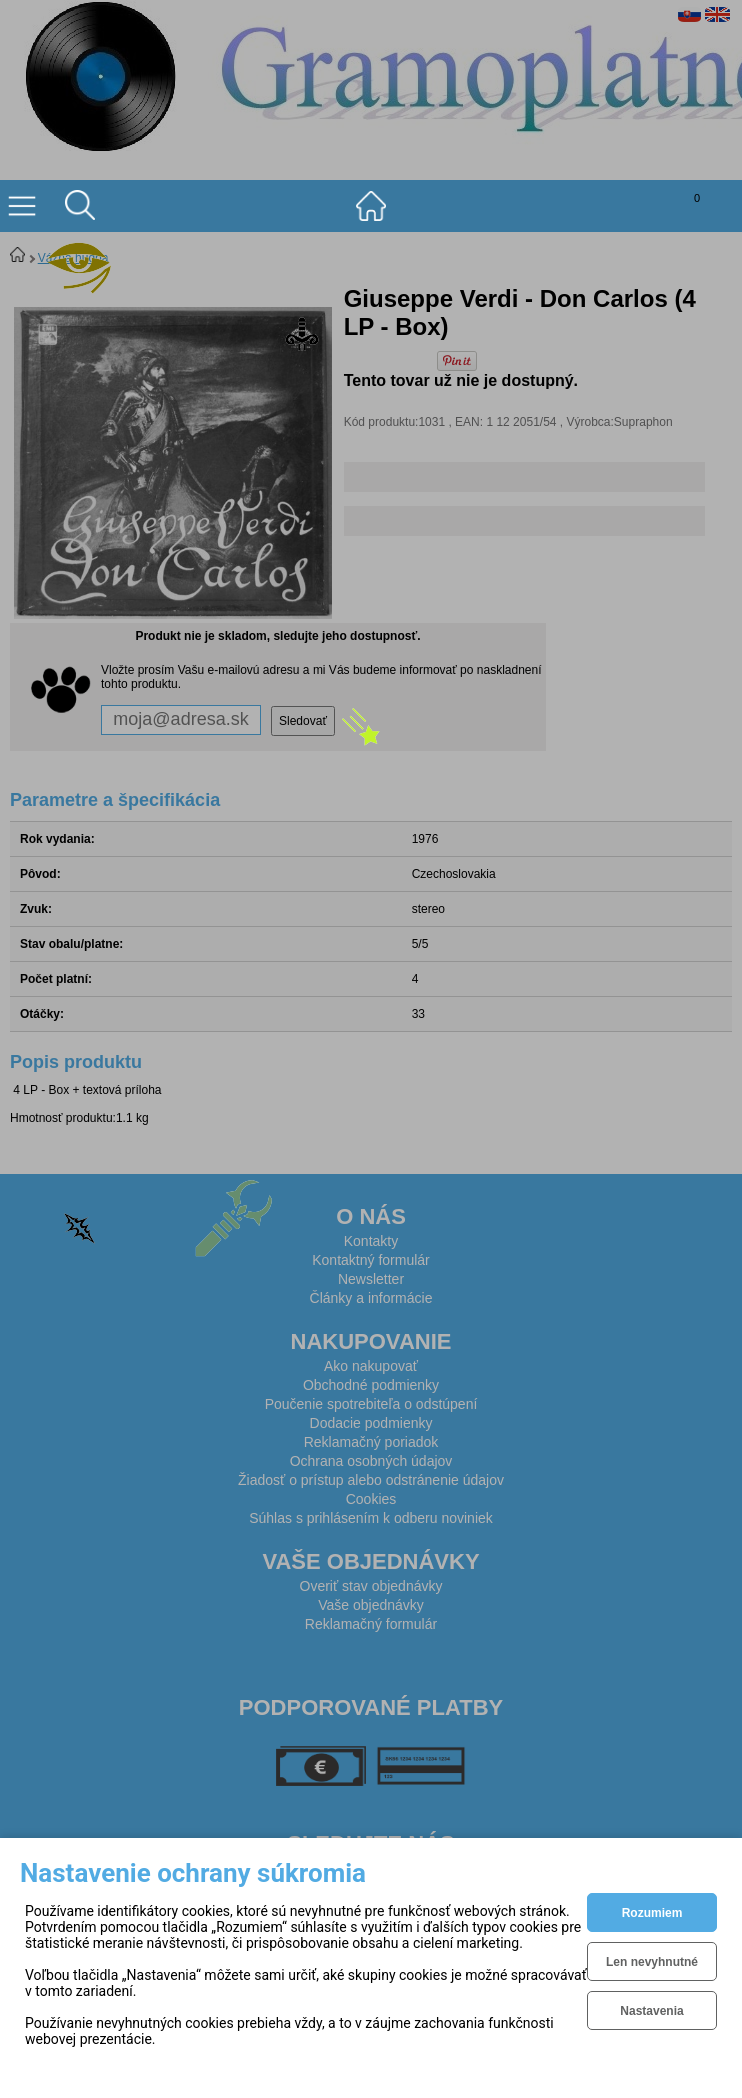  Describe the element at coordinates (79, 1228) in the screenshot. I see `indicates damage or injury status in a game` at that location.